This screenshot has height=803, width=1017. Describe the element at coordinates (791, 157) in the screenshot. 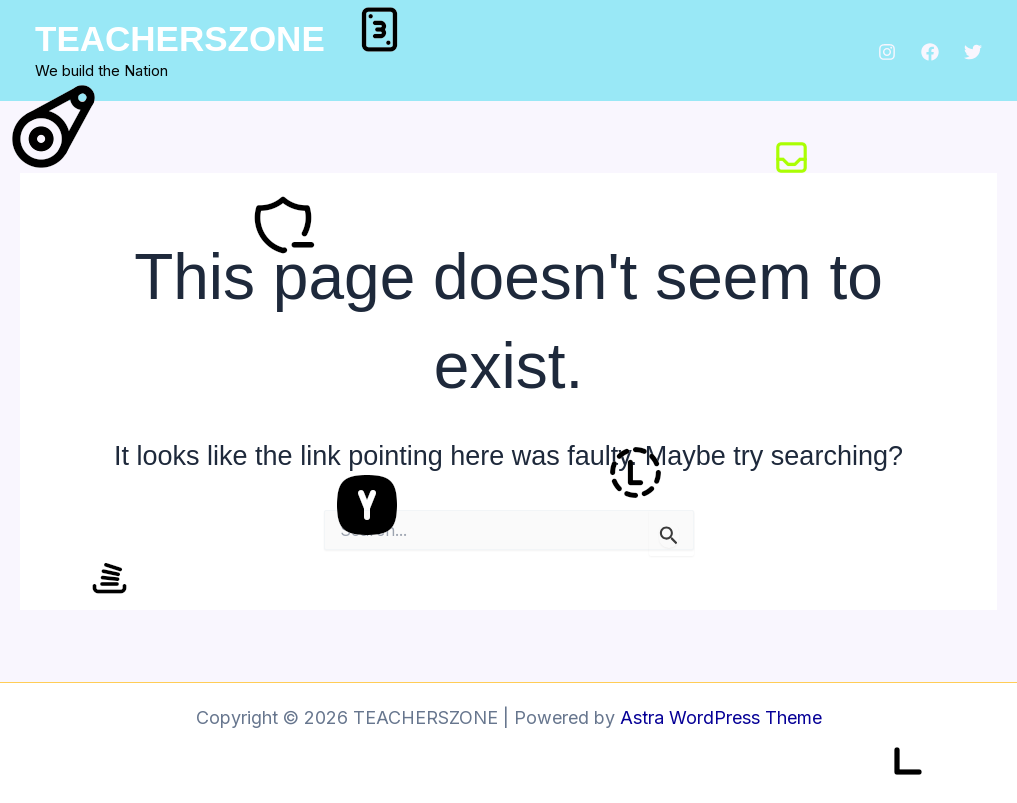

I see `view your inbox messages` at that location.